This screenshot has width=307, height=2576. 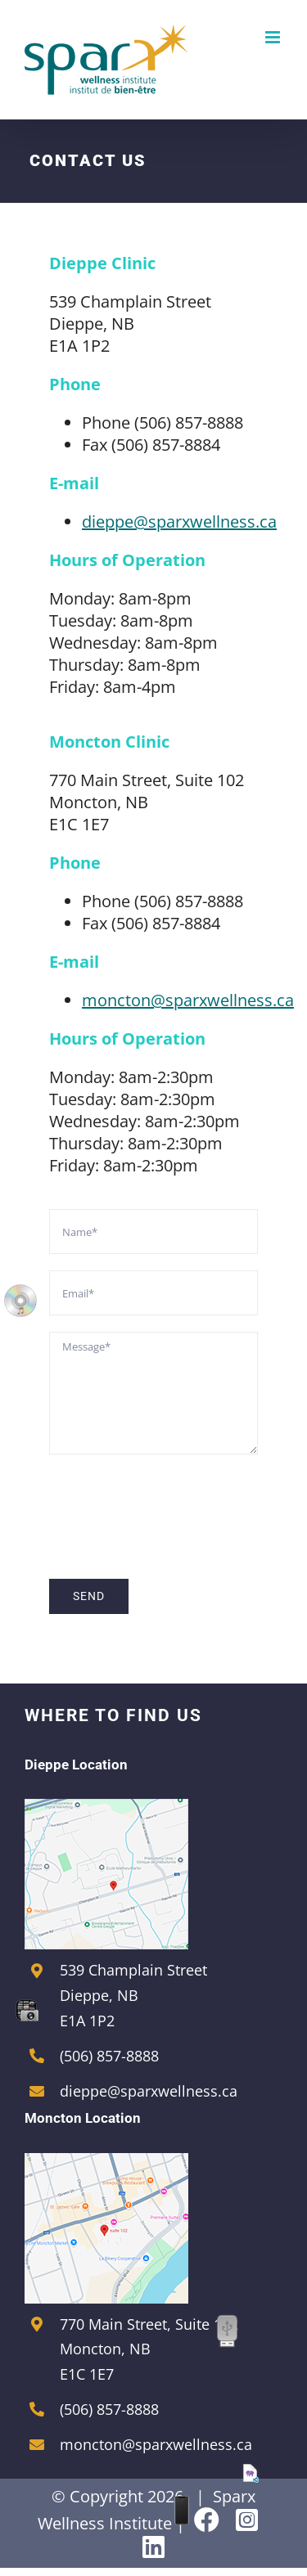 What do you see at coordinates (26, 2010) in the screenshot?
I see `open image capture to import photos from cameras or scanners` at bounding box center [26, 2010].